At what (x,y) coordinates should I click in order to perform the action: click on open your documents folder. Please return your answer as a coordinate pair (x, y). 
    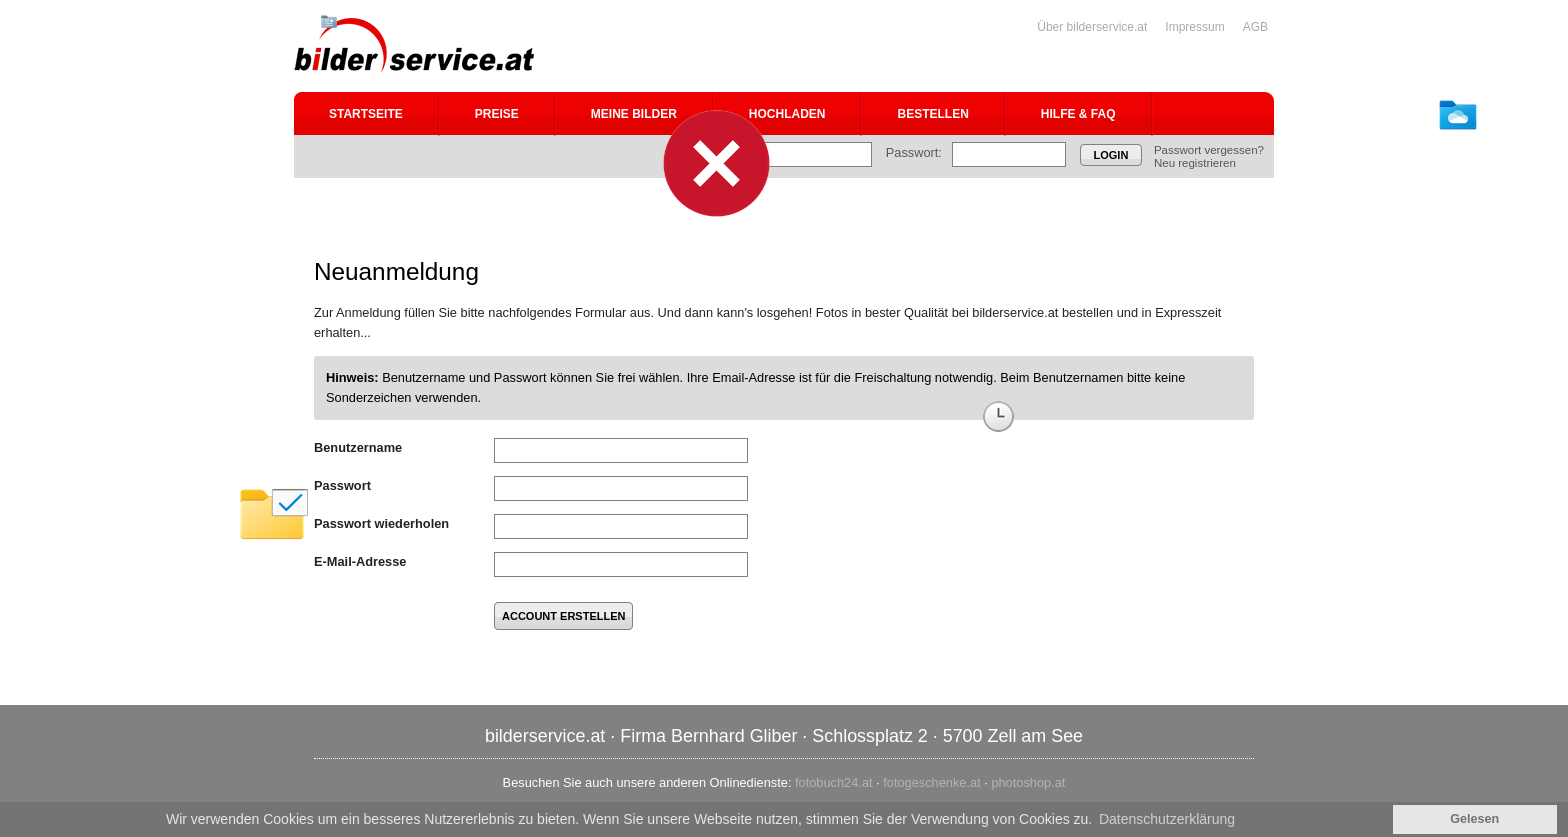
    Looking at the image, I should click on (329, 22).